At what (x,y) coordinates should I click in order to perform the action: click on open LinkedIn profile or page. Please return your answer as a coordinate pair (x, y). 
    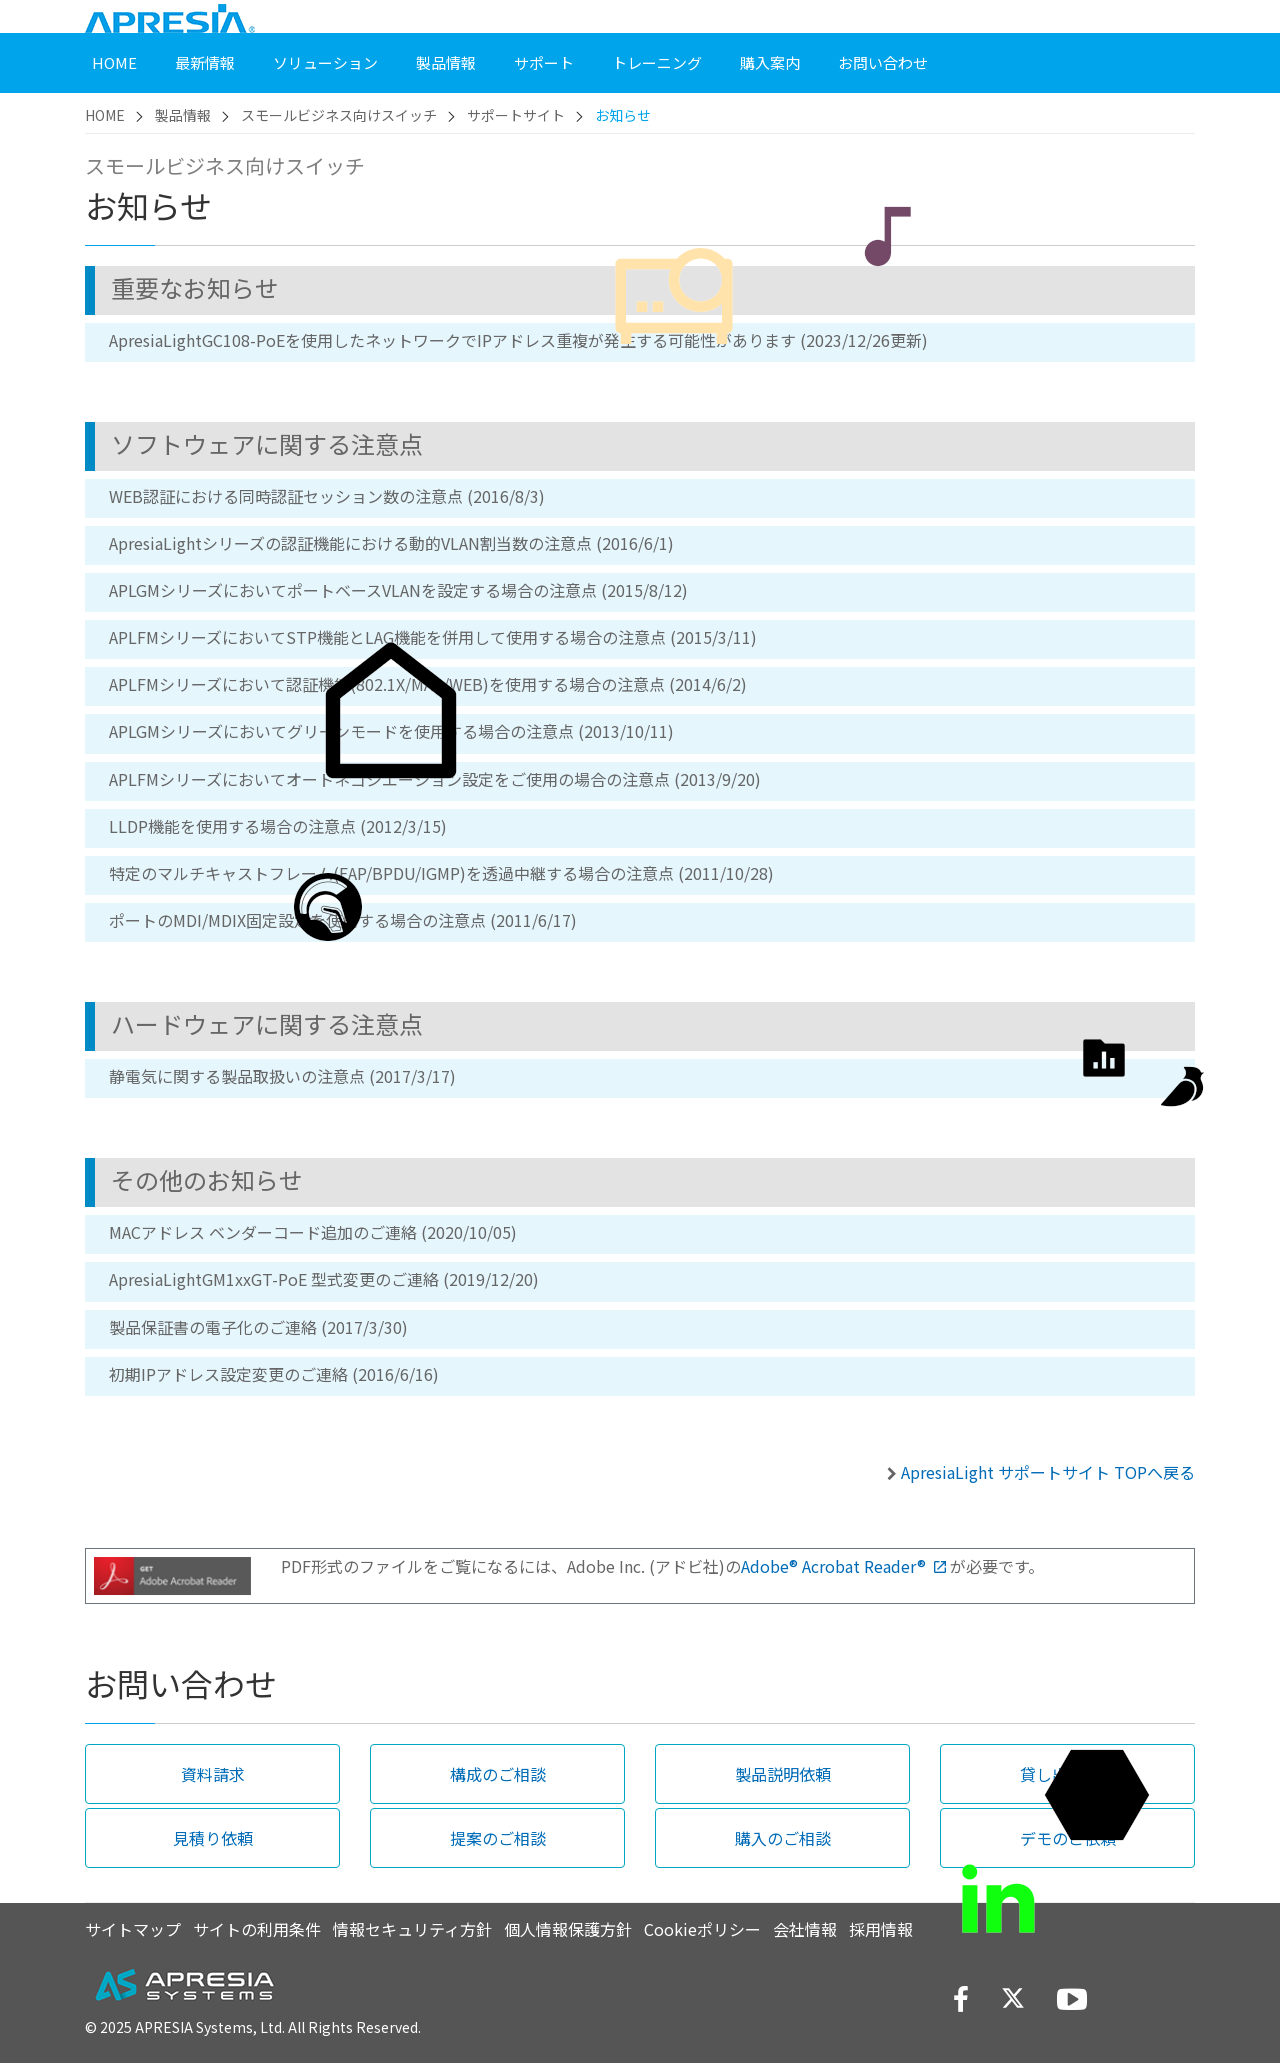
    Looking at the image, I should click on (996, 1898).